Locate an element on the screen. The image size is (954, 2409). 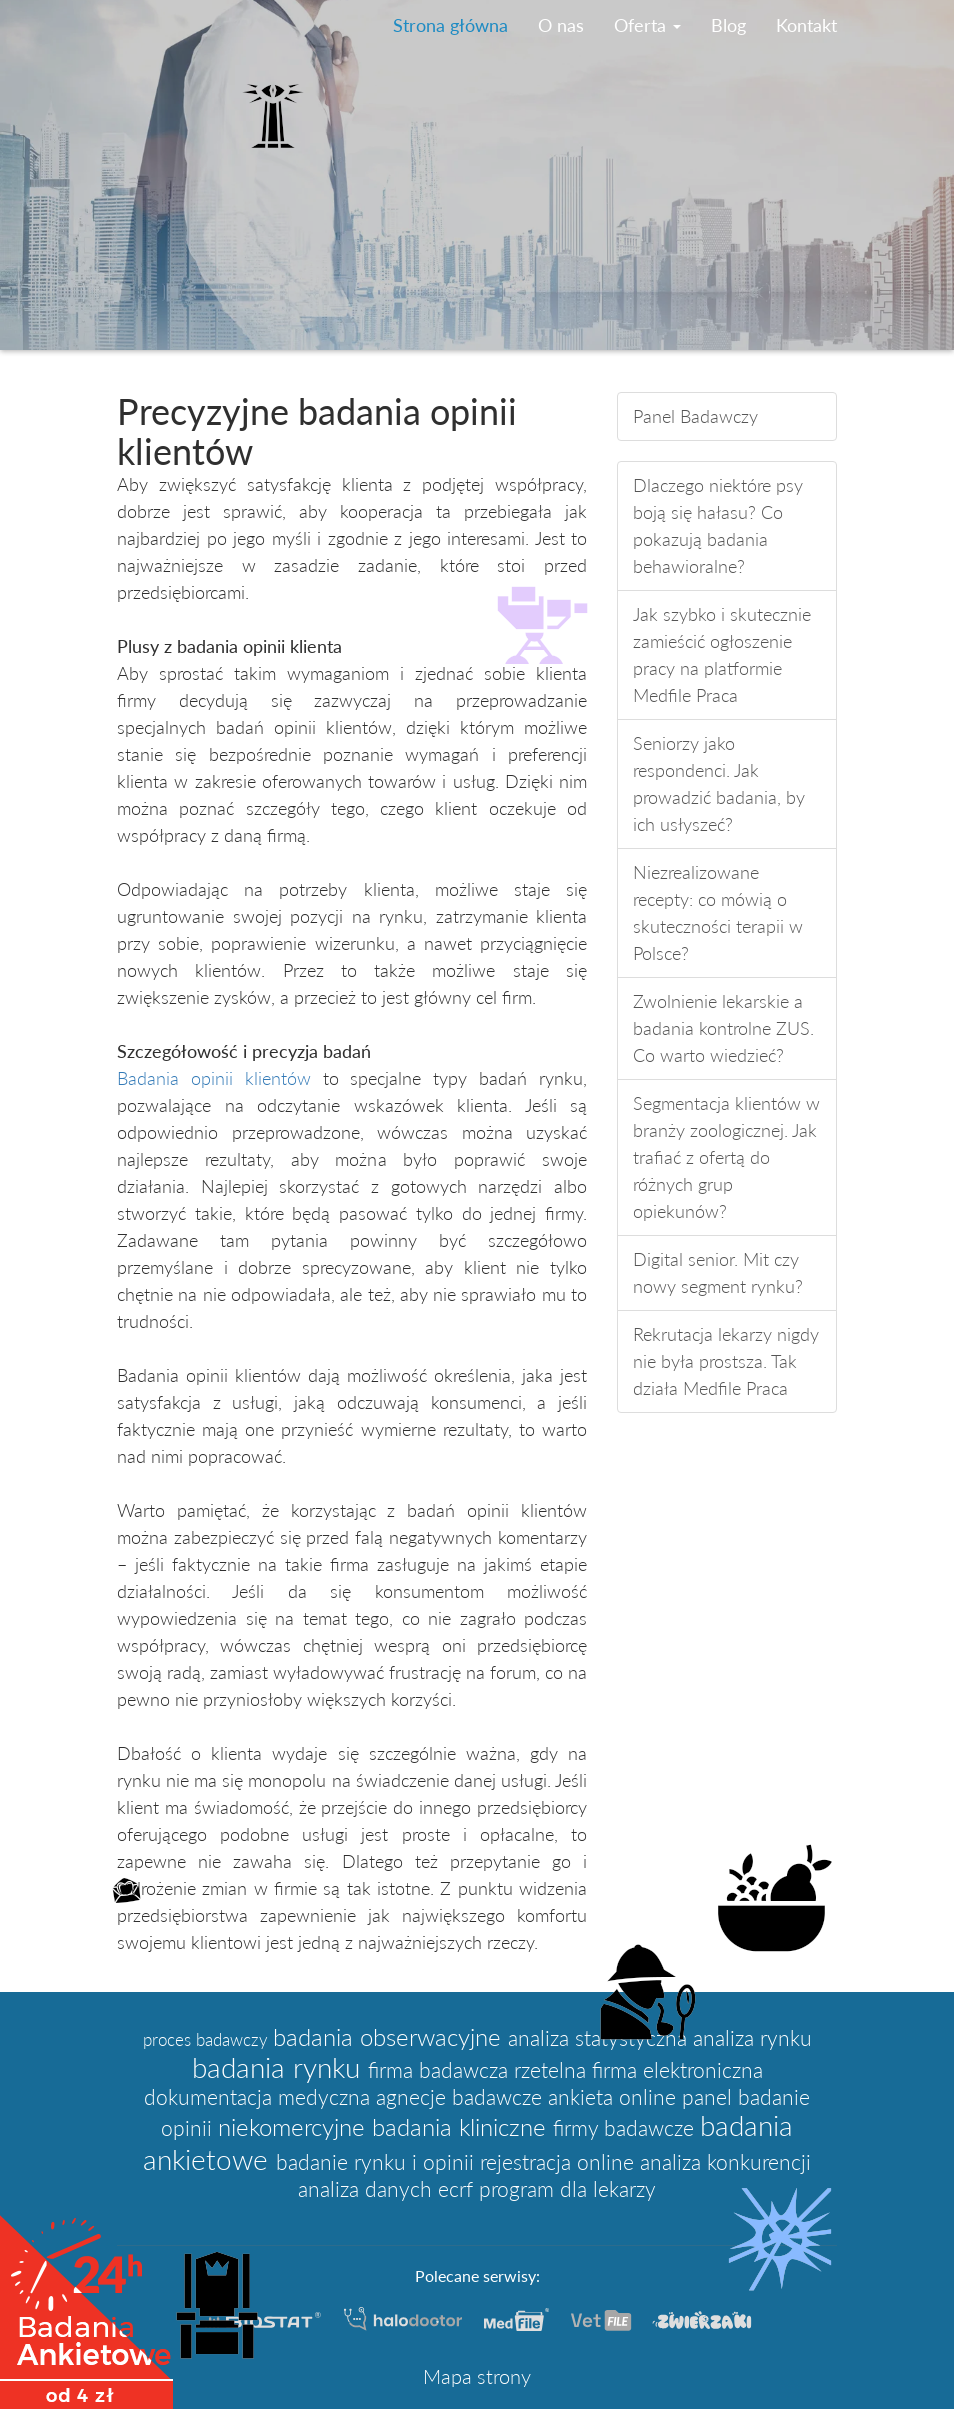
view healthy food or nutrition options is located at coordinates (775, 1898).